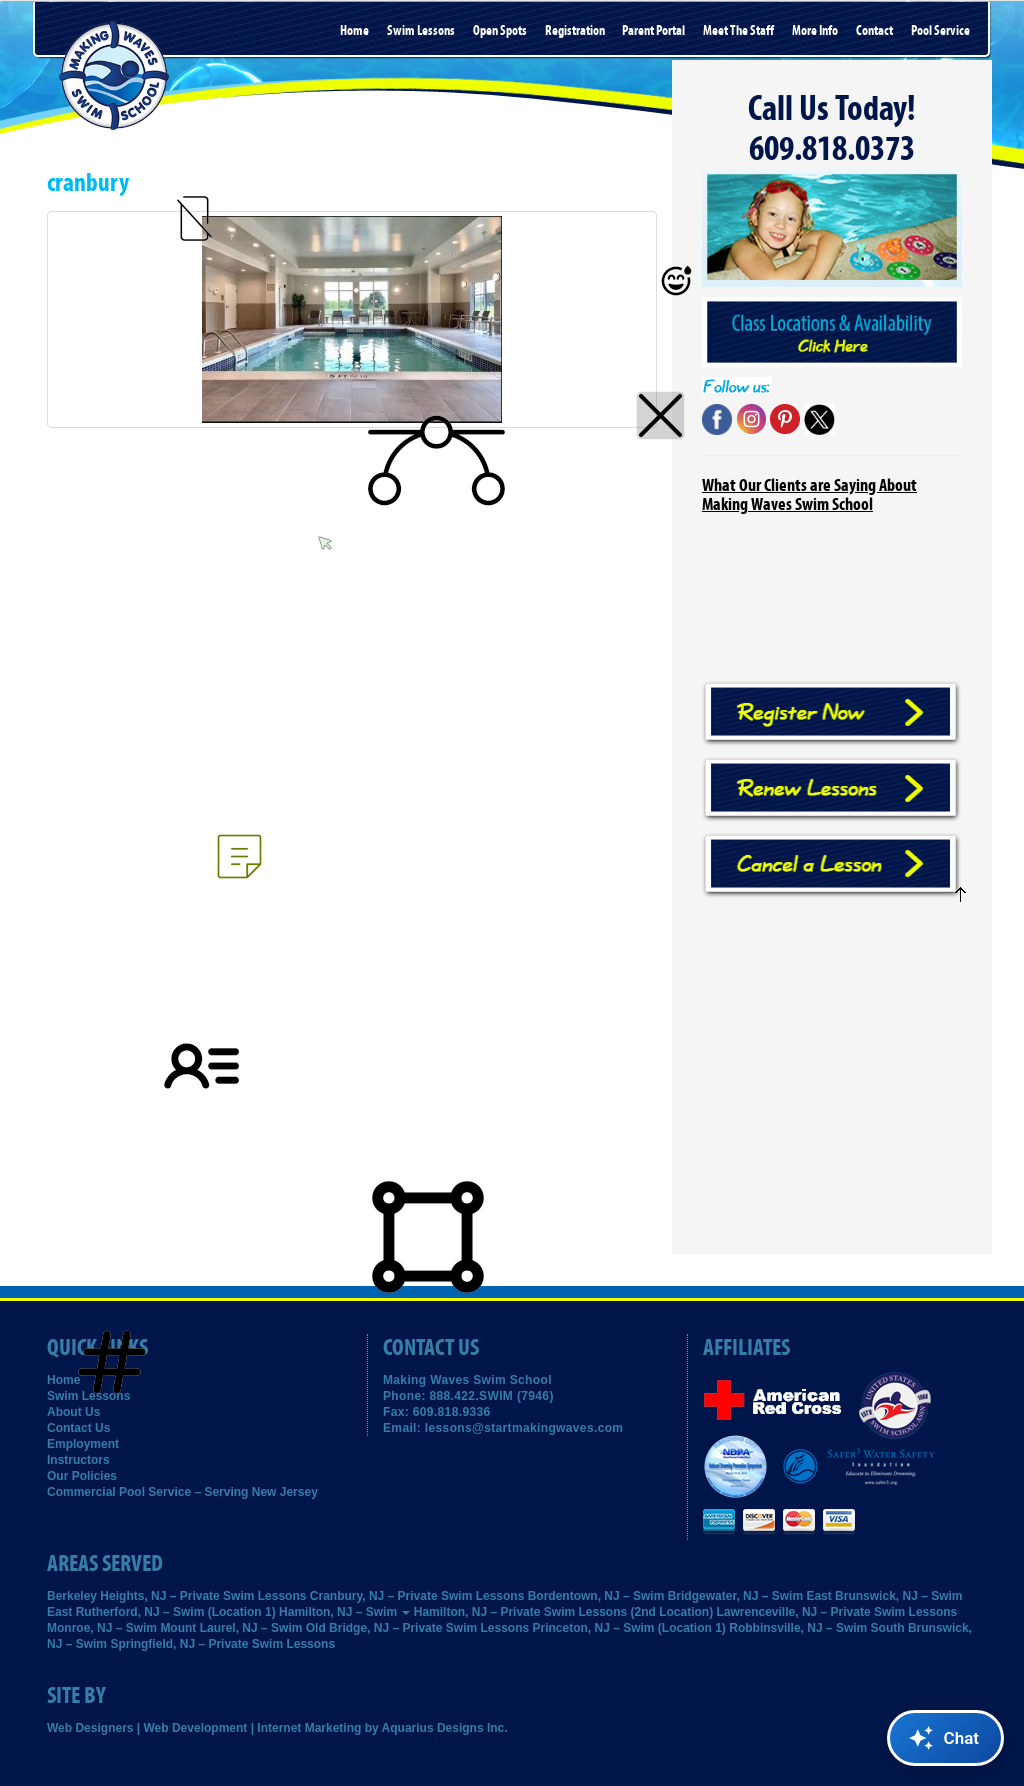 The image size is (1024, 1786). I want to click on close the current window or dialog, so click(660, 415).